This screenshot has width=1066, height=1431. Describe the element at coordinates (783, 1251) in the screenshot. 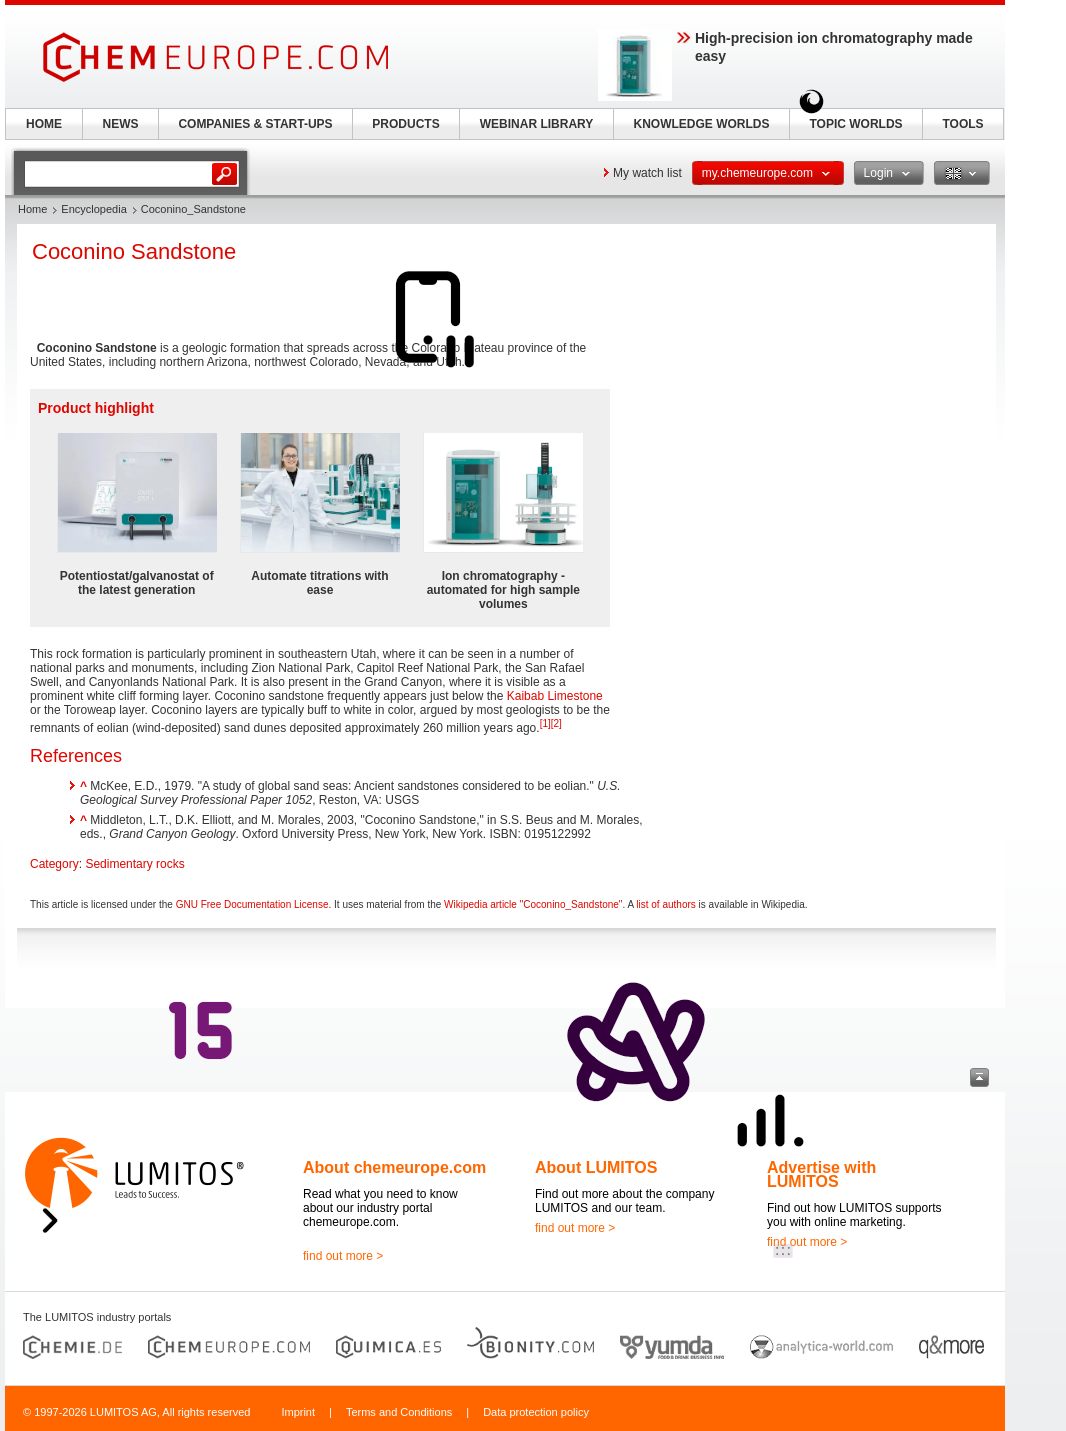

I see `drag to reorder or rearrange items` at that location.